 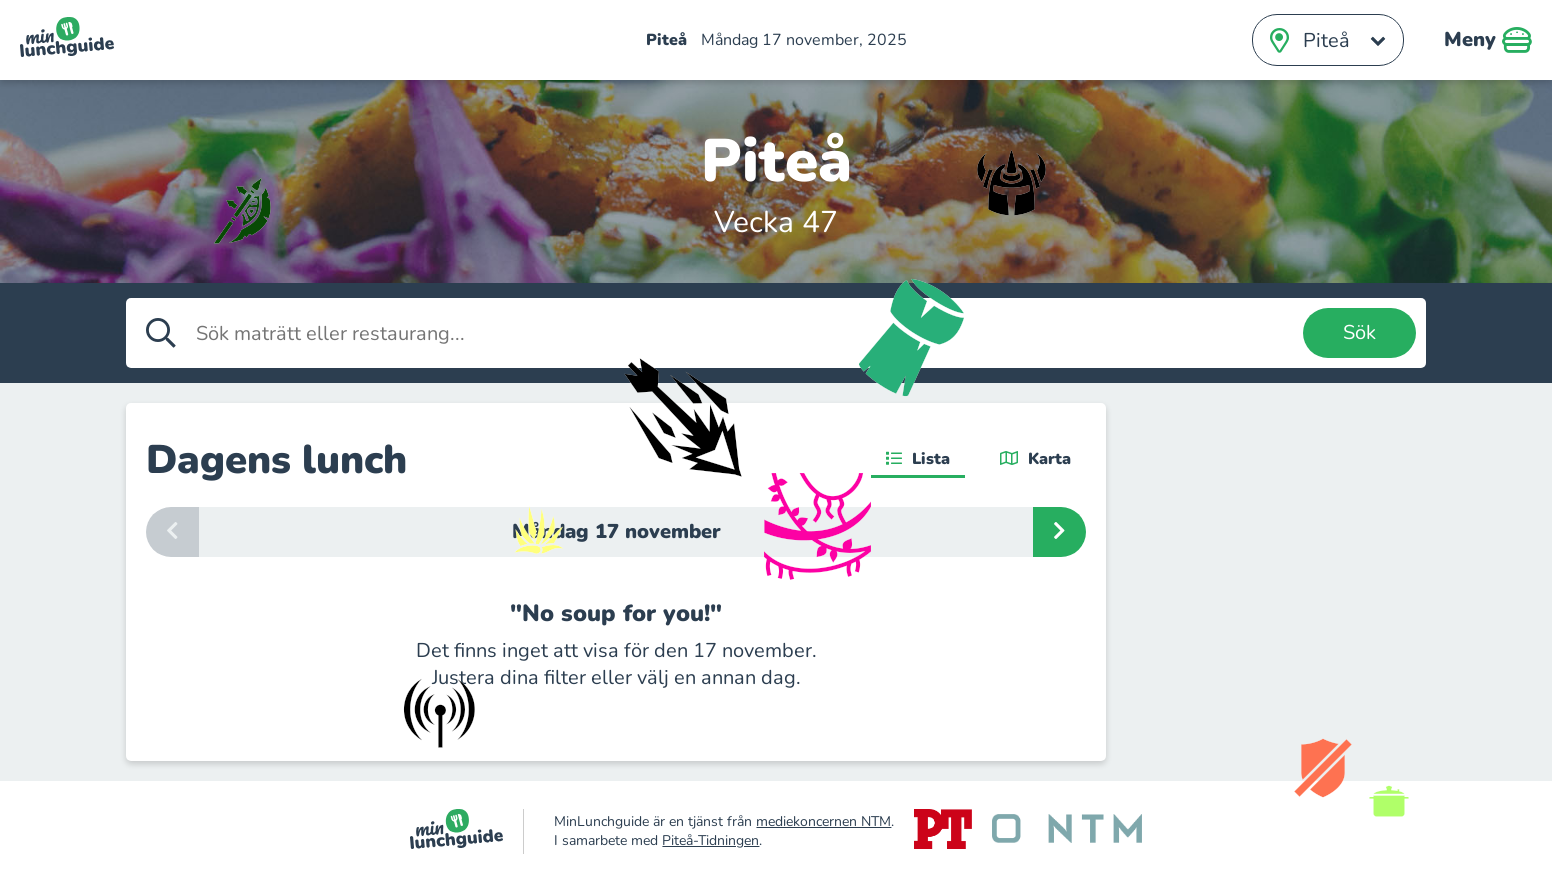 What do you see at coordinates (817, 526) in the screenshot?
I see `nature or plant-themed game element` at bounding box center [817, 526].